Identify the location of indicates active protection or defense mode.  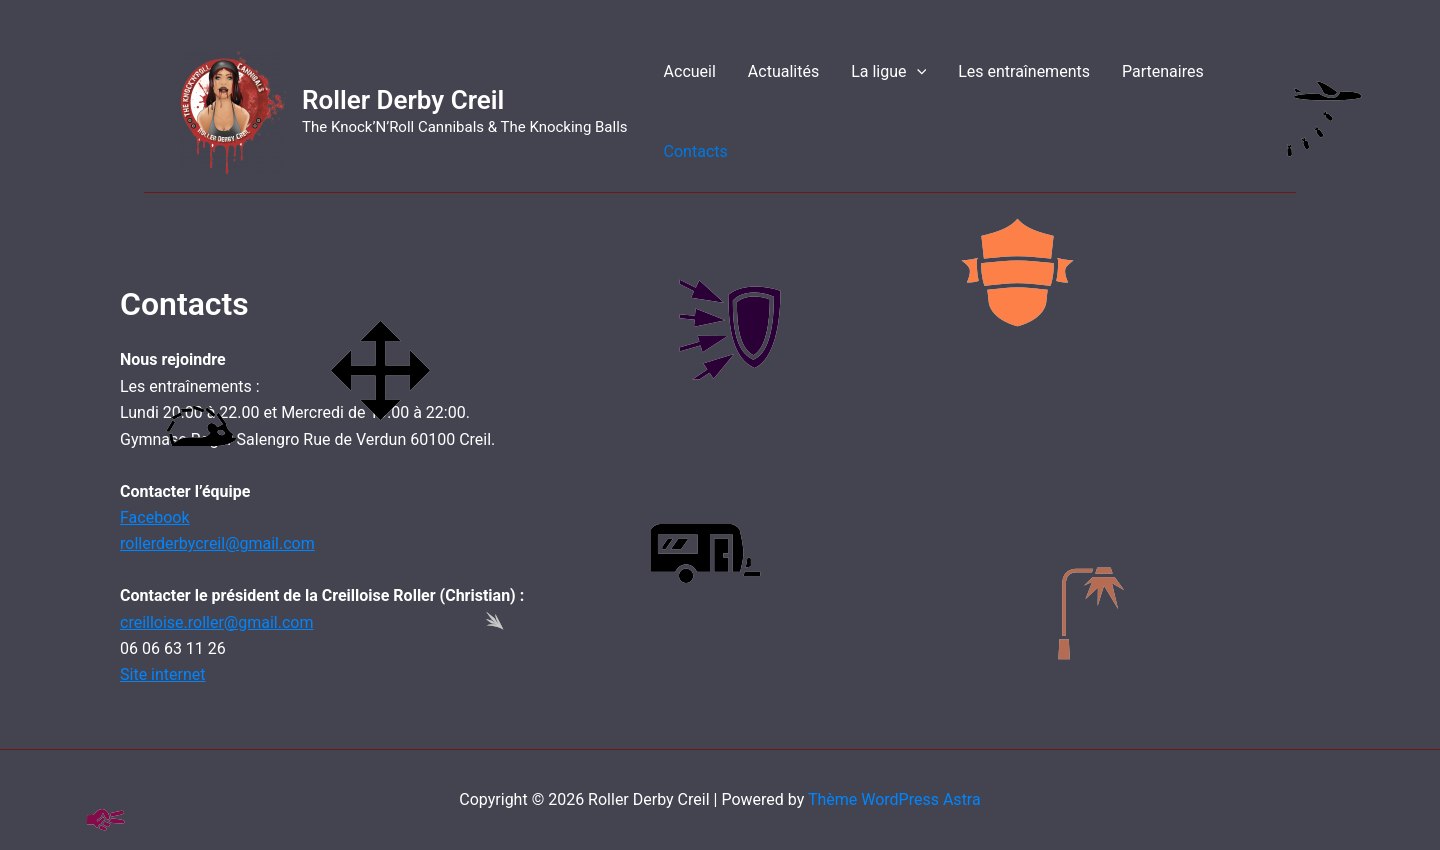
(730, 328).